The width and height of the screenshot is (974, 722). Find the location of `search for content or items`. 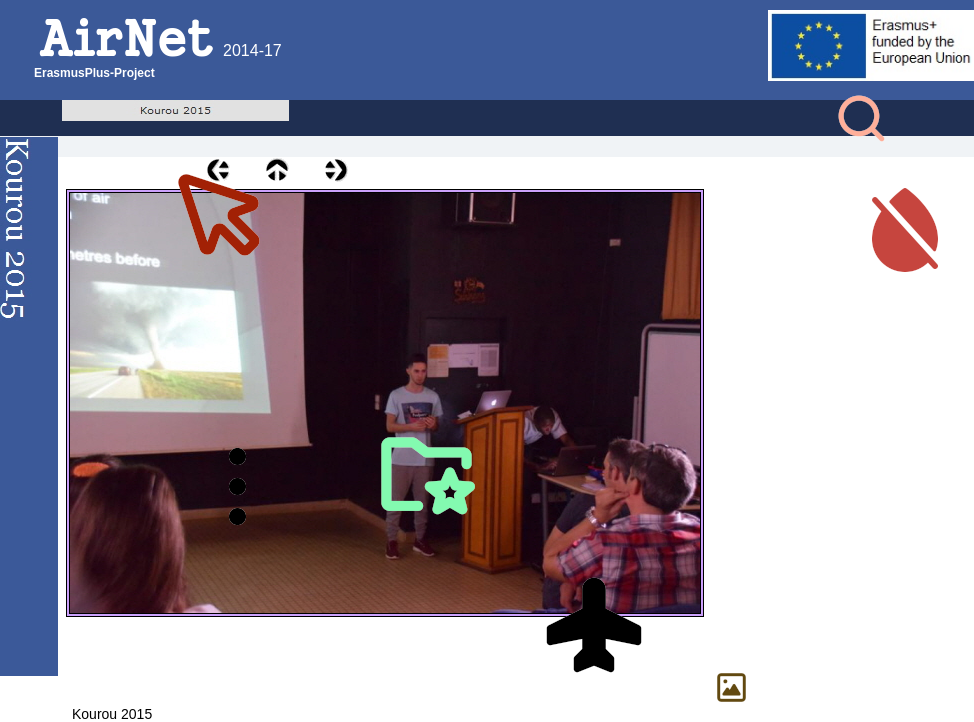

search for content or items is located at coordinates (861, 118).